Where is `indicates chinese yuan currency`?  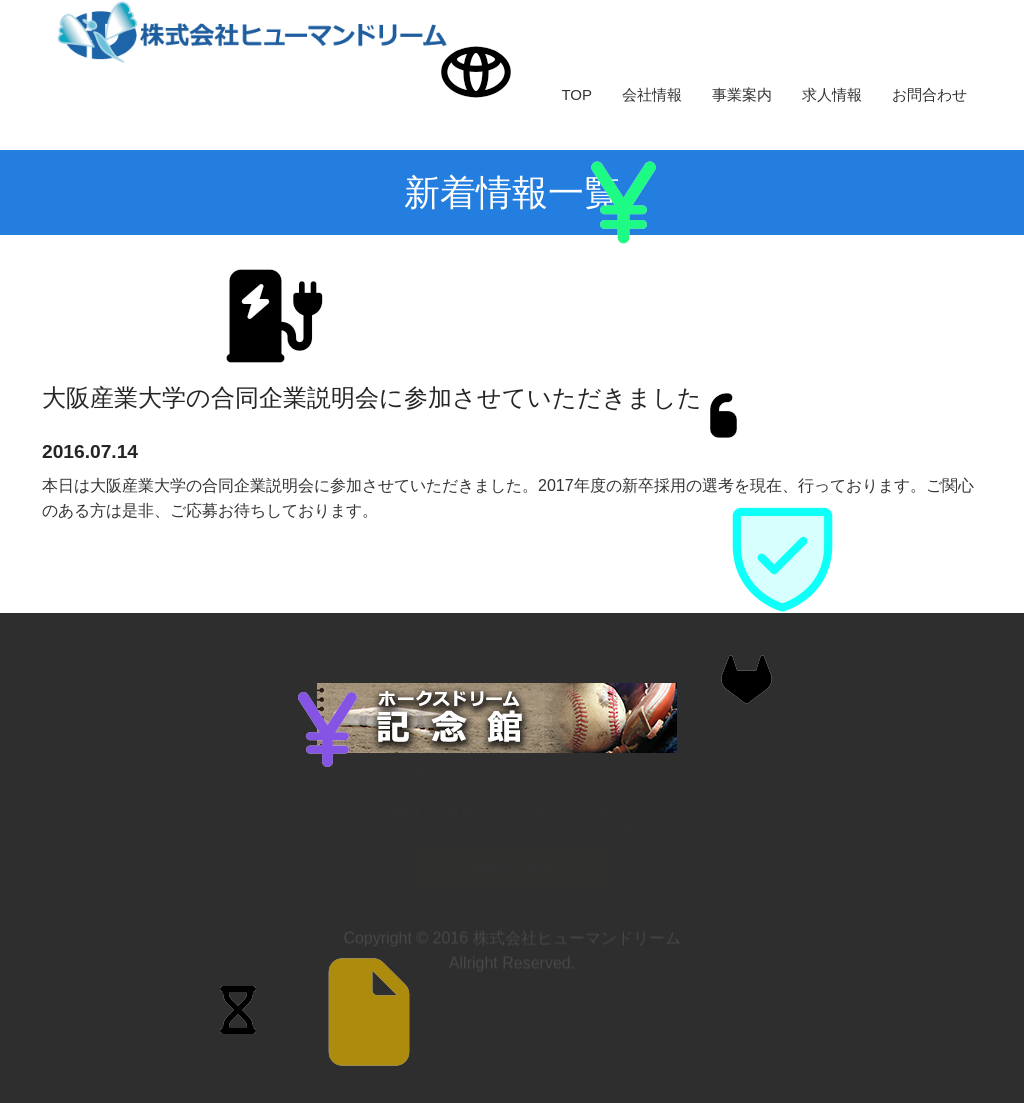 indicates chinese yuan currency is located at coordinates (327, 729).